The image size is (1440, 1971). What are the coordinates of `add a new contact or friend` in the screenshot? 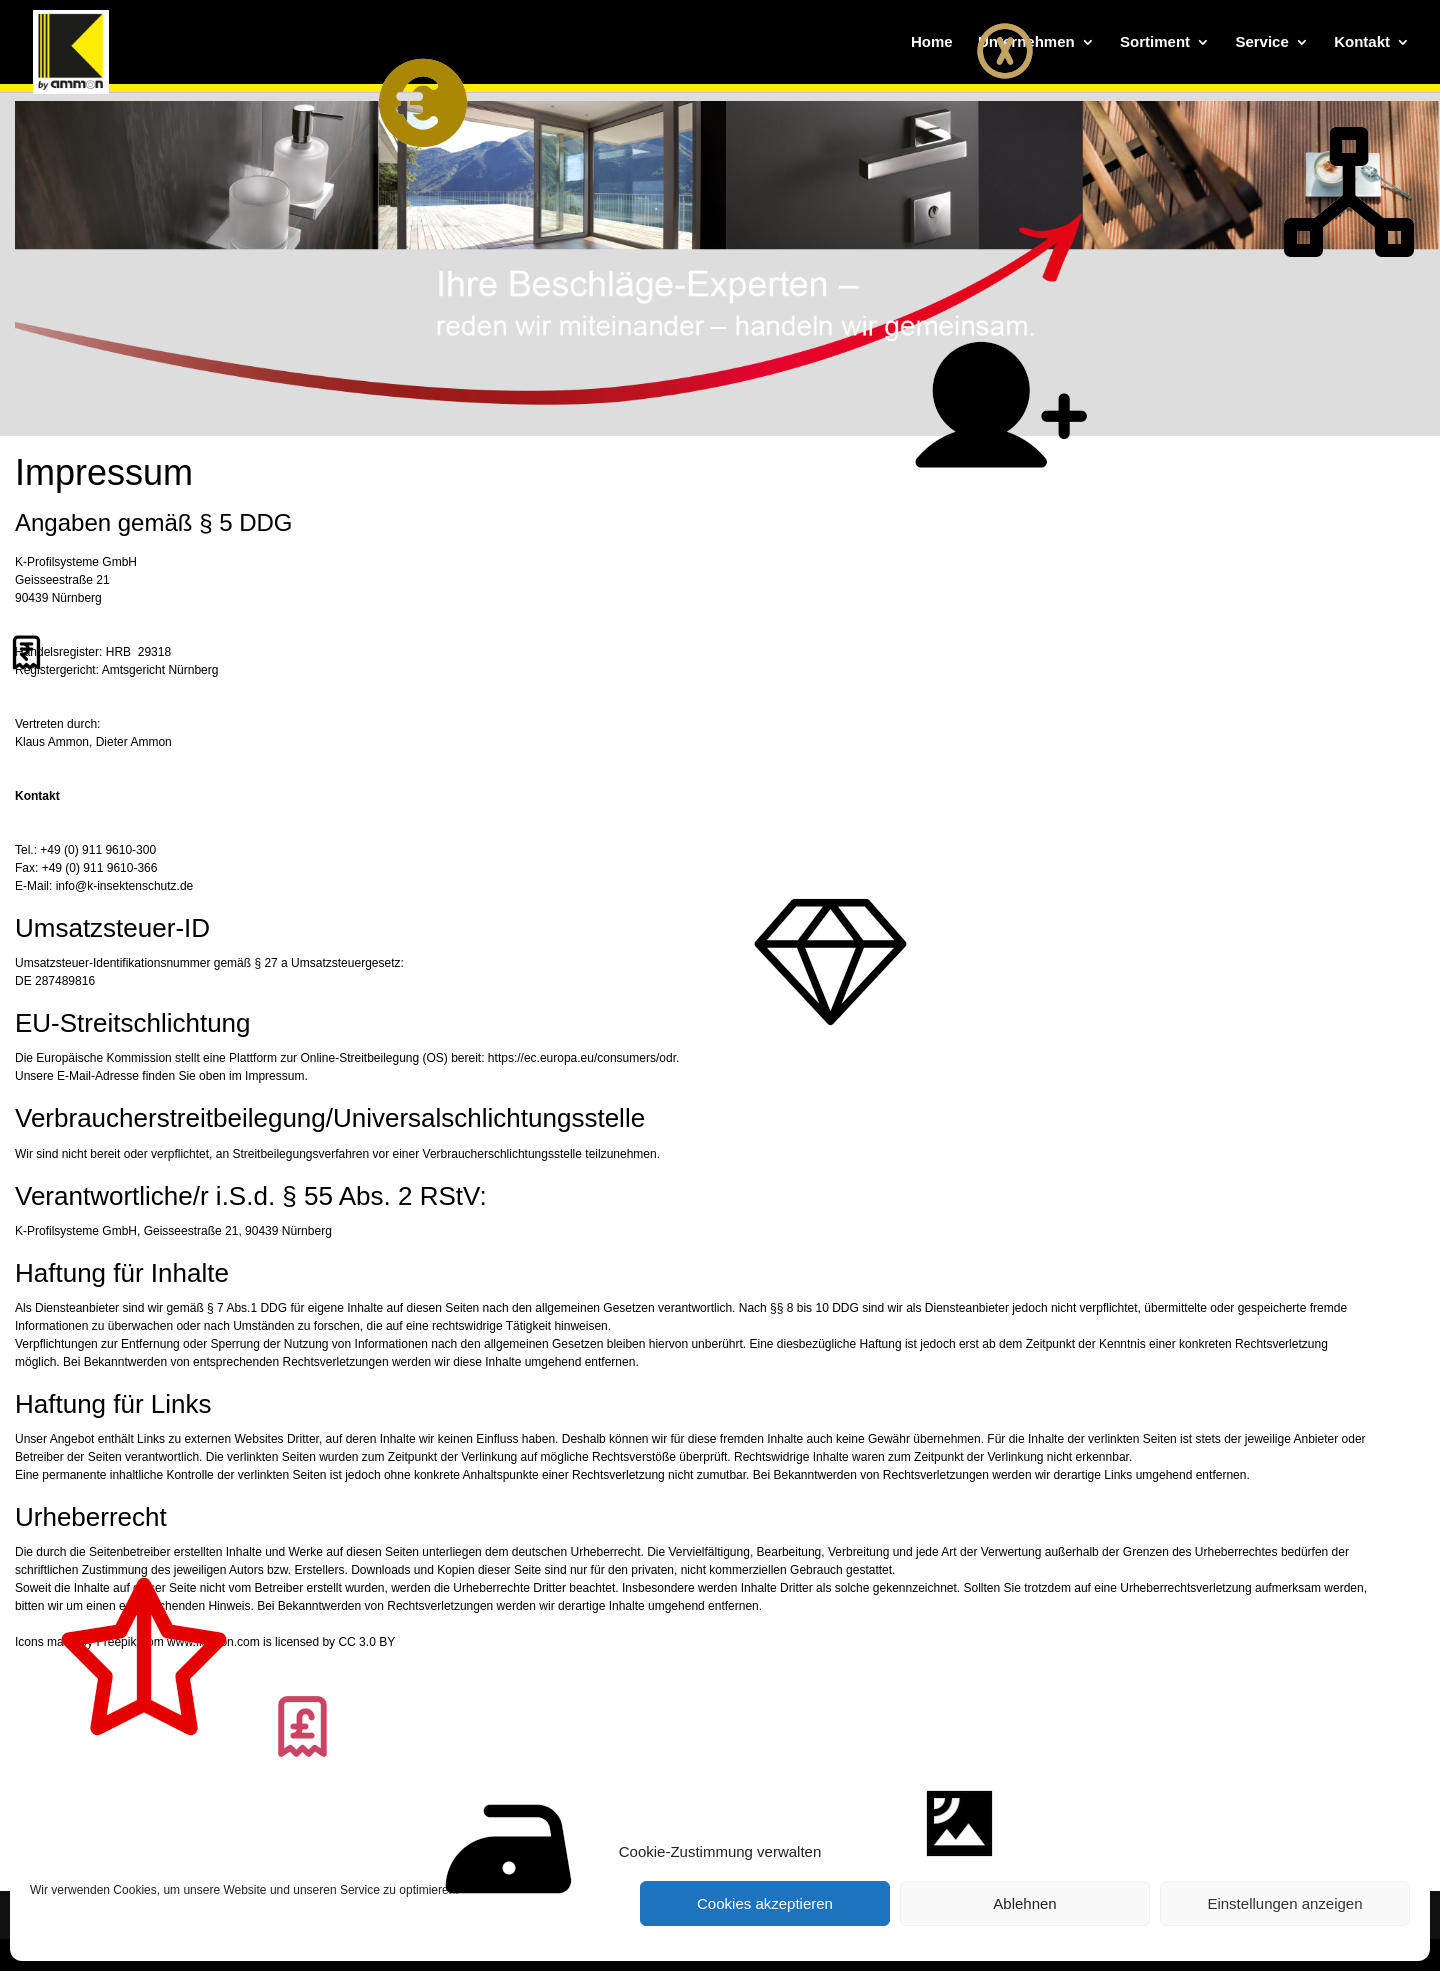 It's located at (995, 410).